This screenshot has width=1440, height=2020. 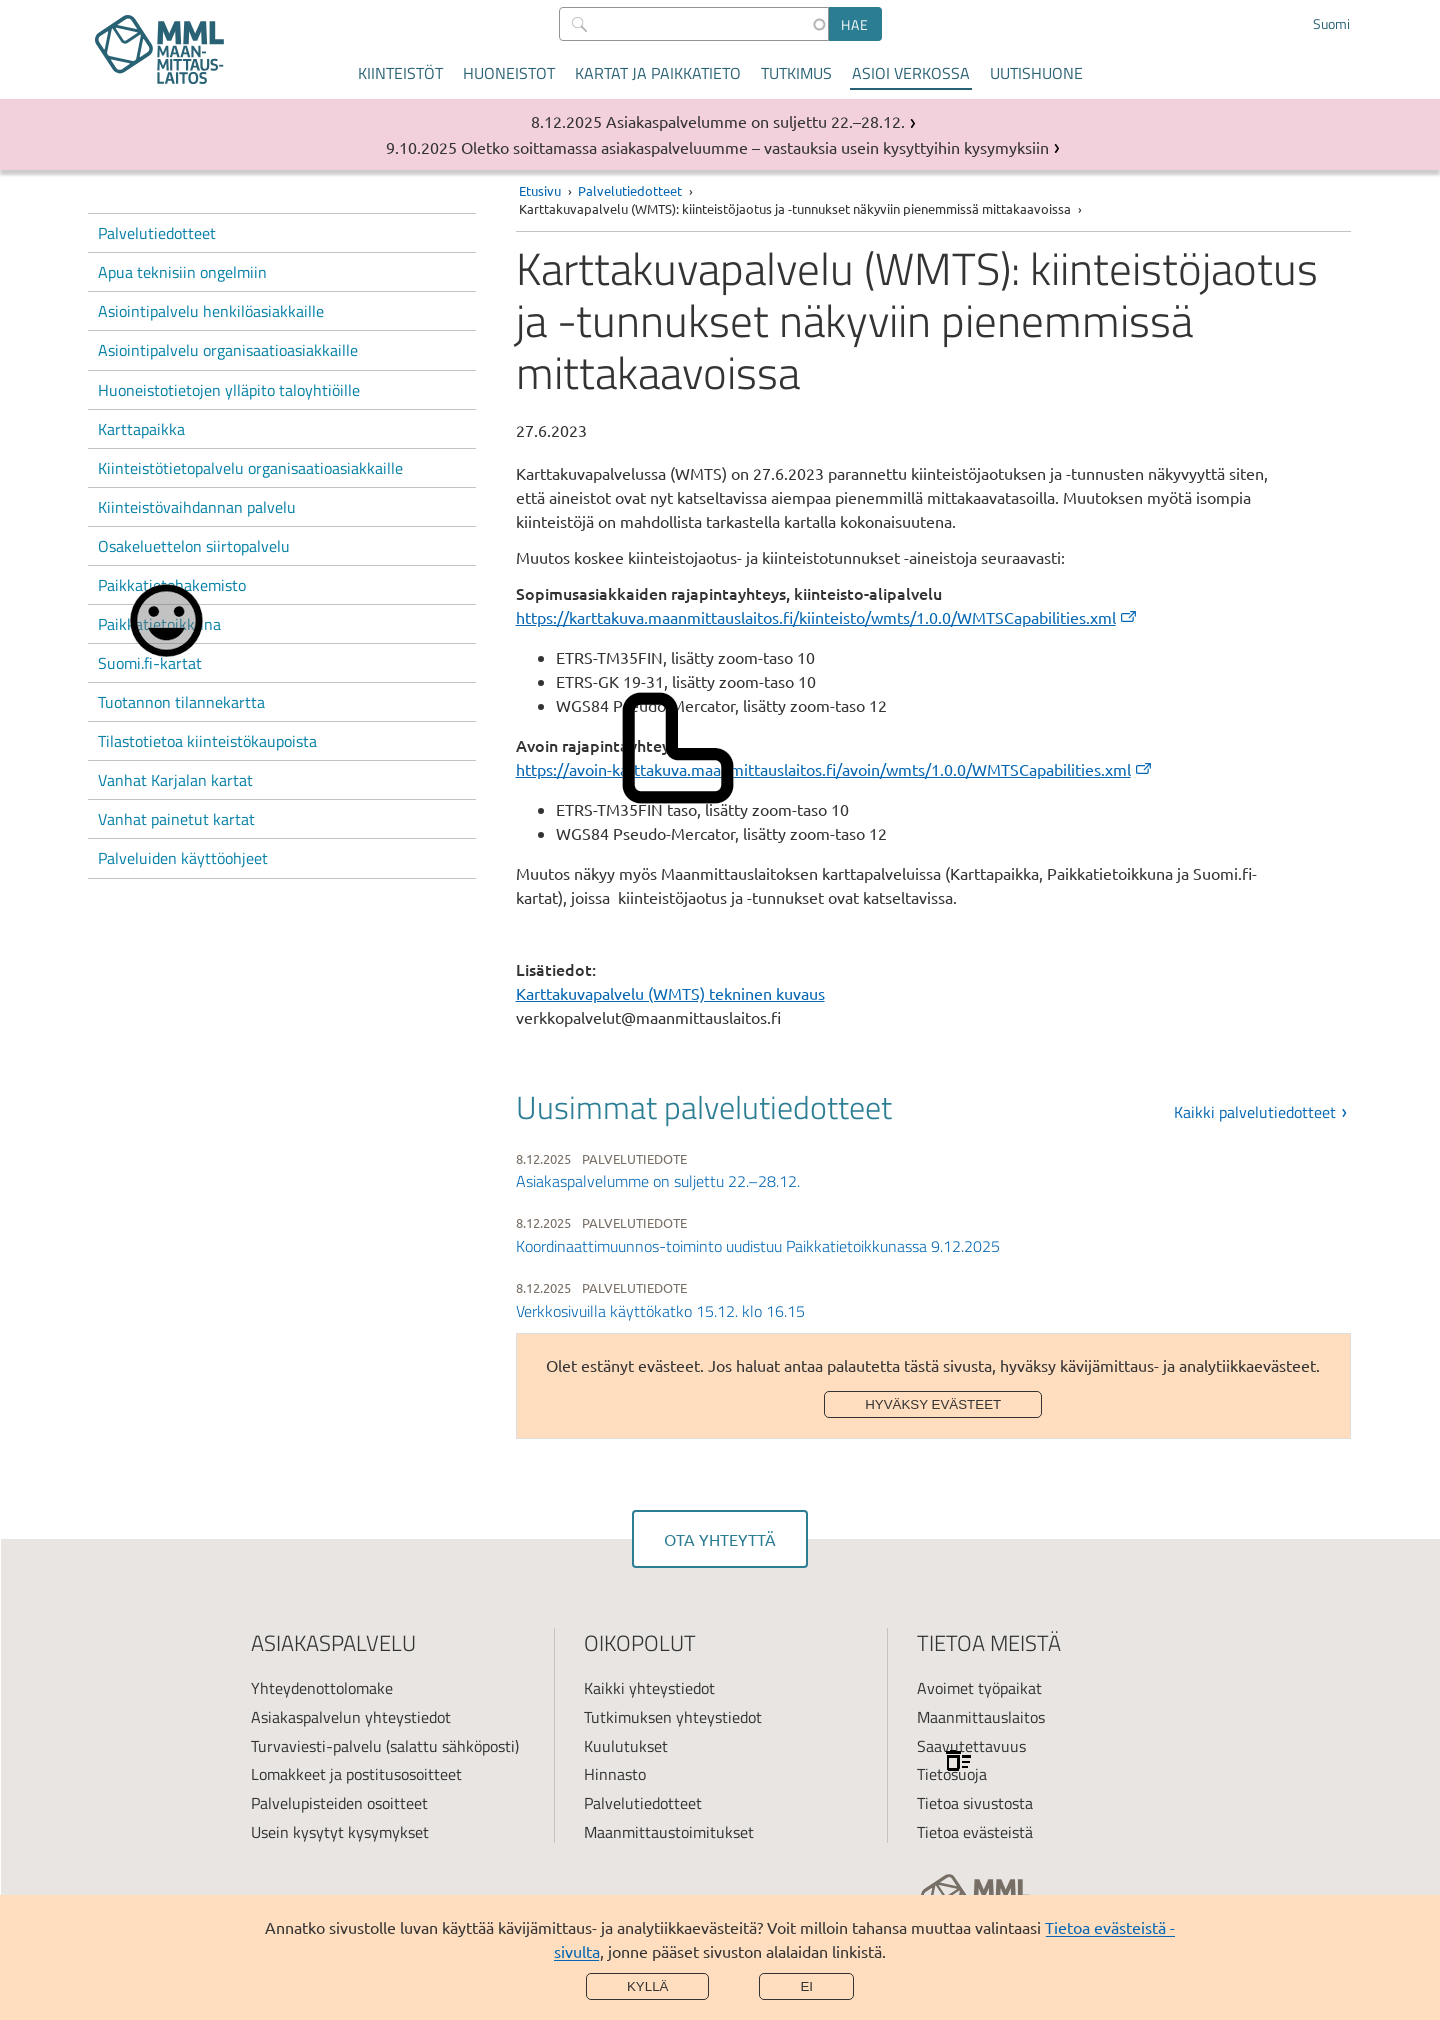 What do you see at coordinates (166, 620) in the screenshot?
I see `select your current mood or emotional state` at bounding box center [166, 620].